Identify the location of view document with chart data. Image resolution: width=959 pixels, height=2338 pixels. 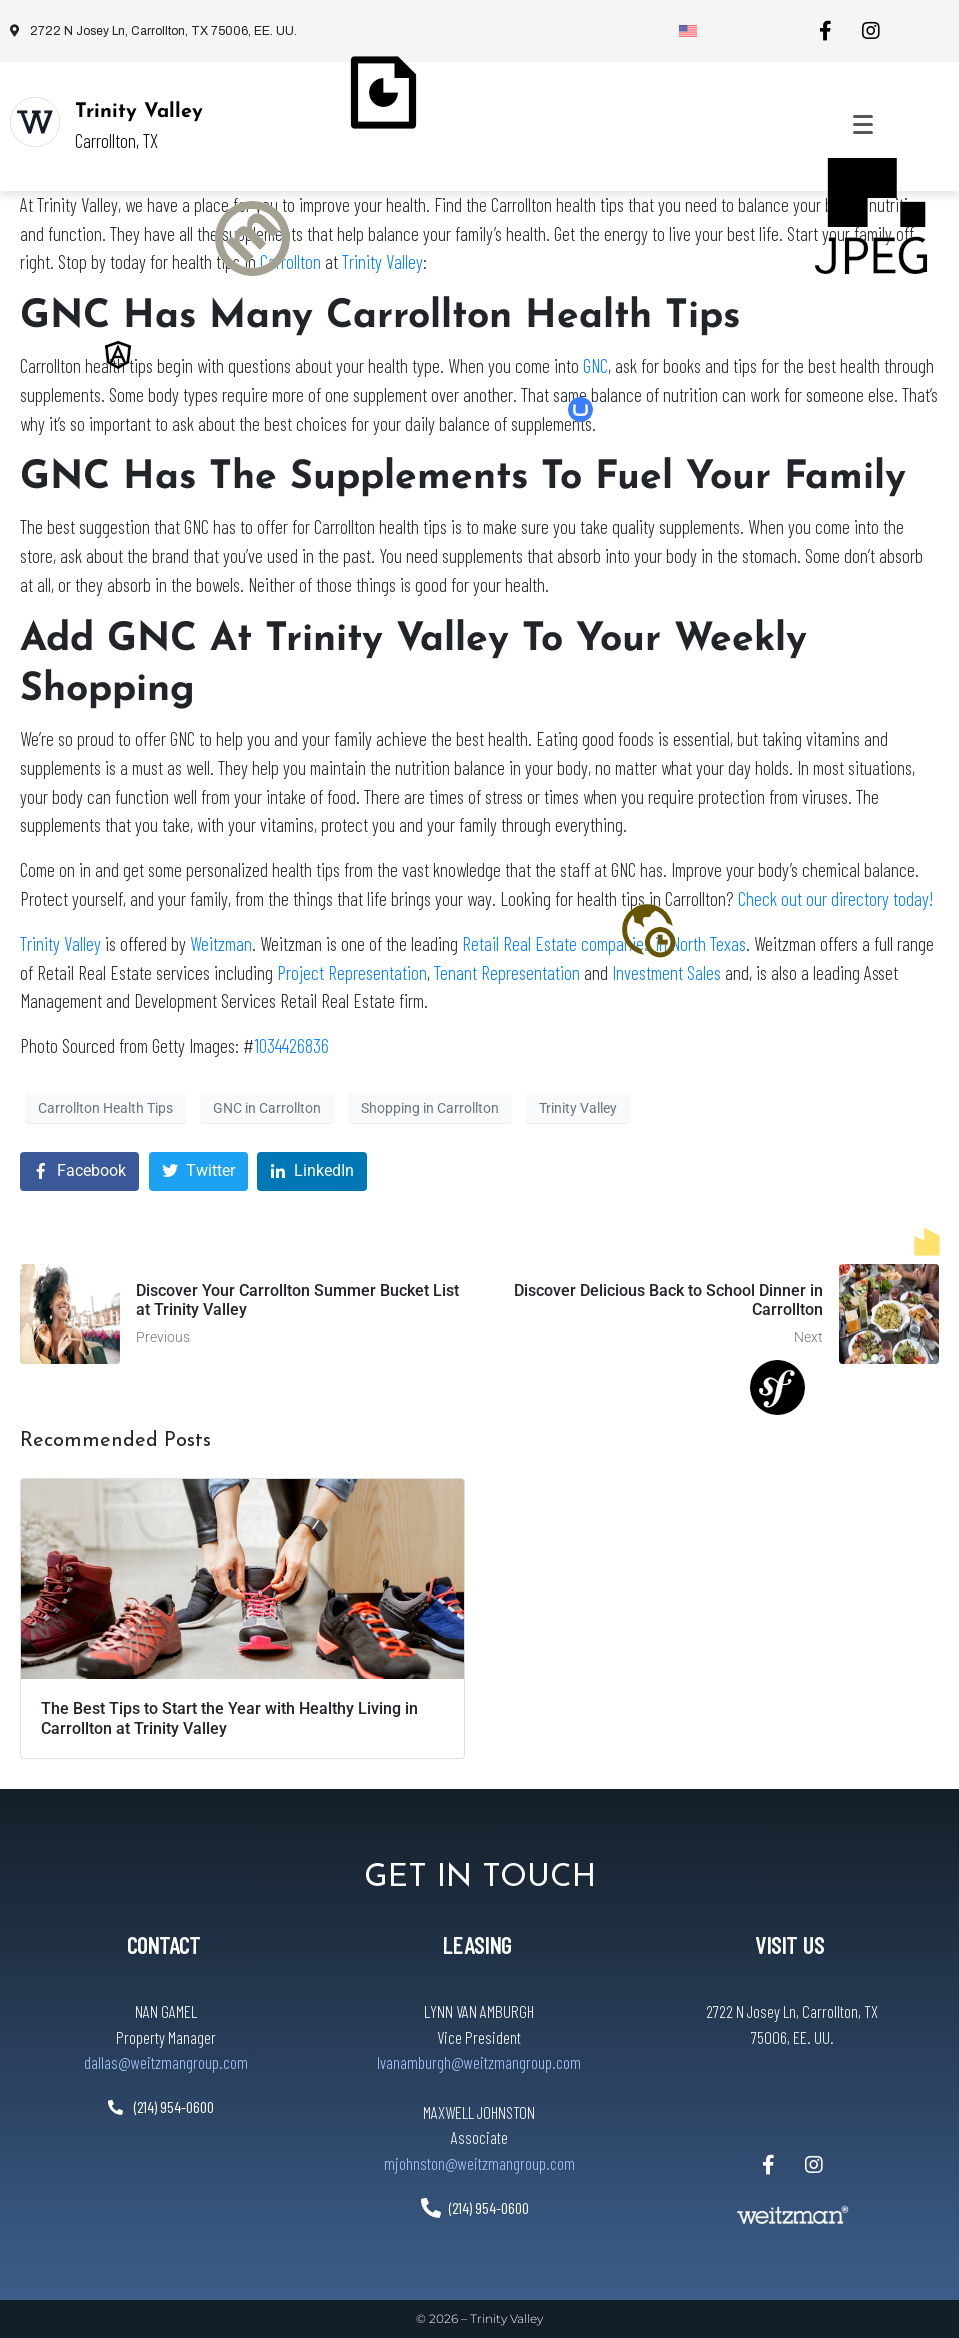
(383, 92).